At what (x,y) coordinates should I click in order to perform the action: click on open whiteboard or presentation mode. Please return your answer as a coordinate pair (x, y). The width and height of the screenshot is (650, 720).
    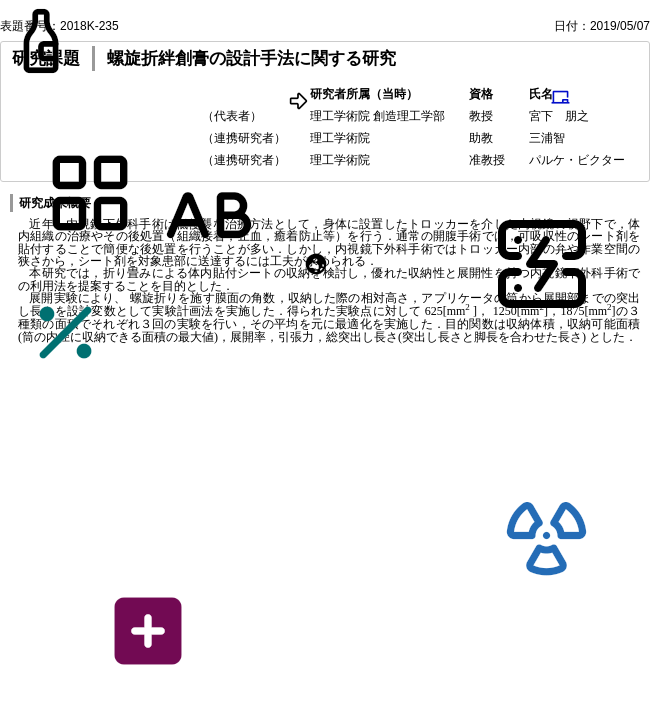
    Looking at the image, I should click on (560, 97).